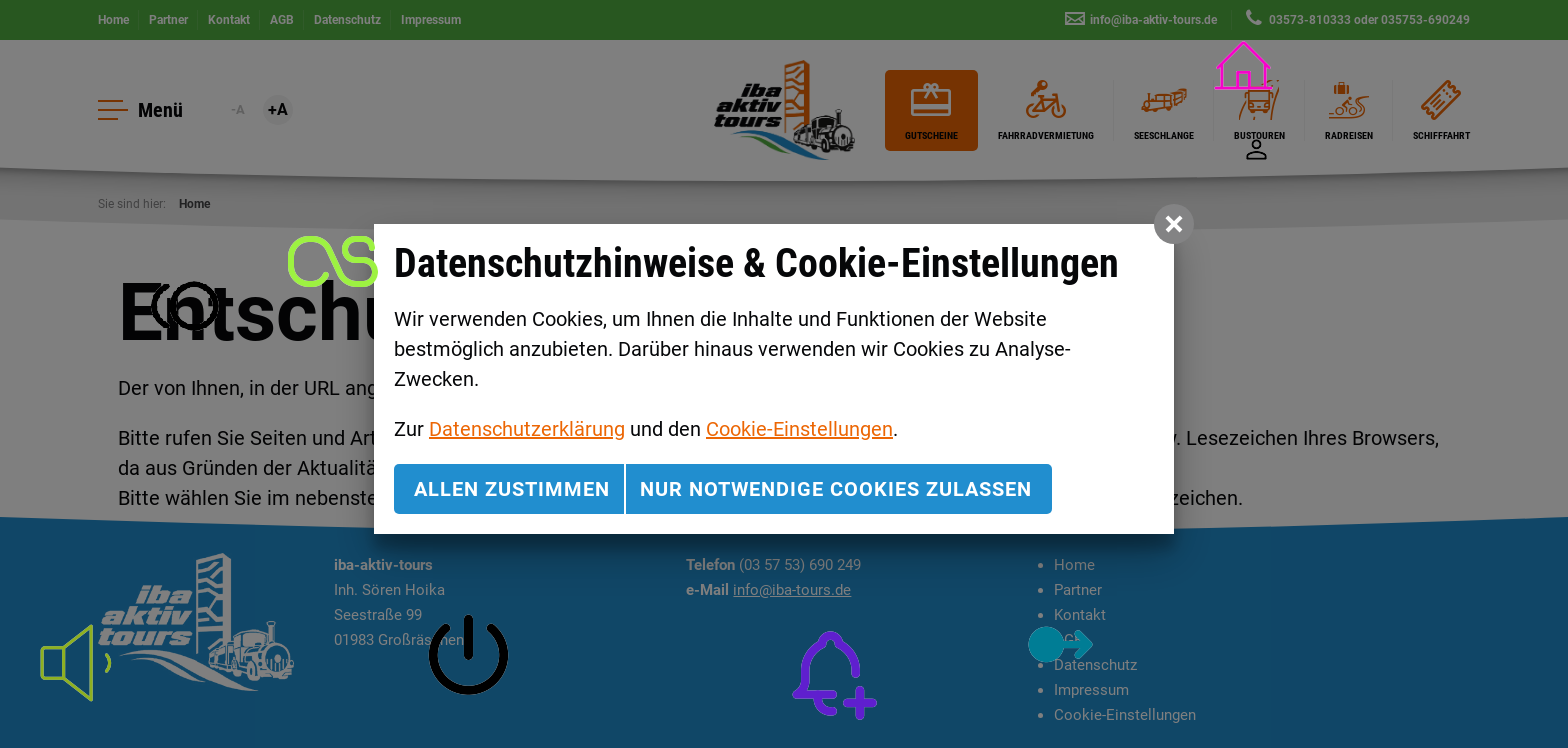  What do you see at coordinates (468, 655) in the screenshot?
I see `turn device on or off` at bounding box center [468, 655].